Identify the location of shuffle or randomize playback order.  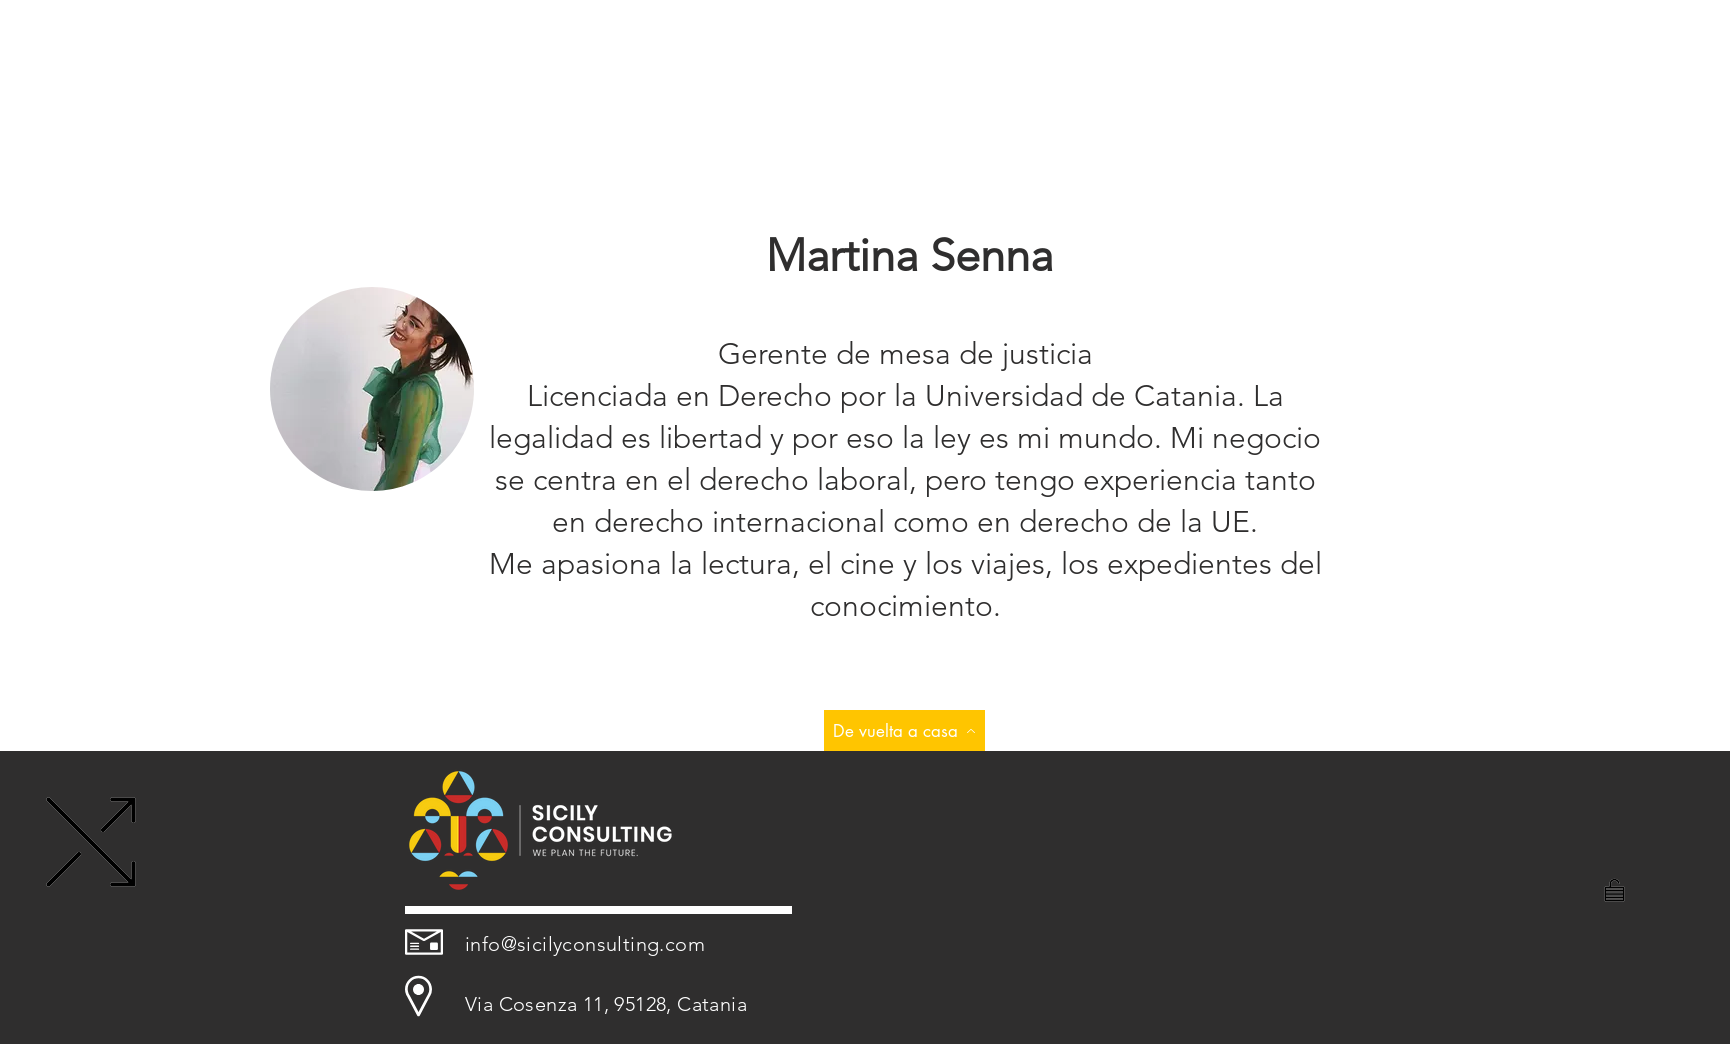
(91, 842).